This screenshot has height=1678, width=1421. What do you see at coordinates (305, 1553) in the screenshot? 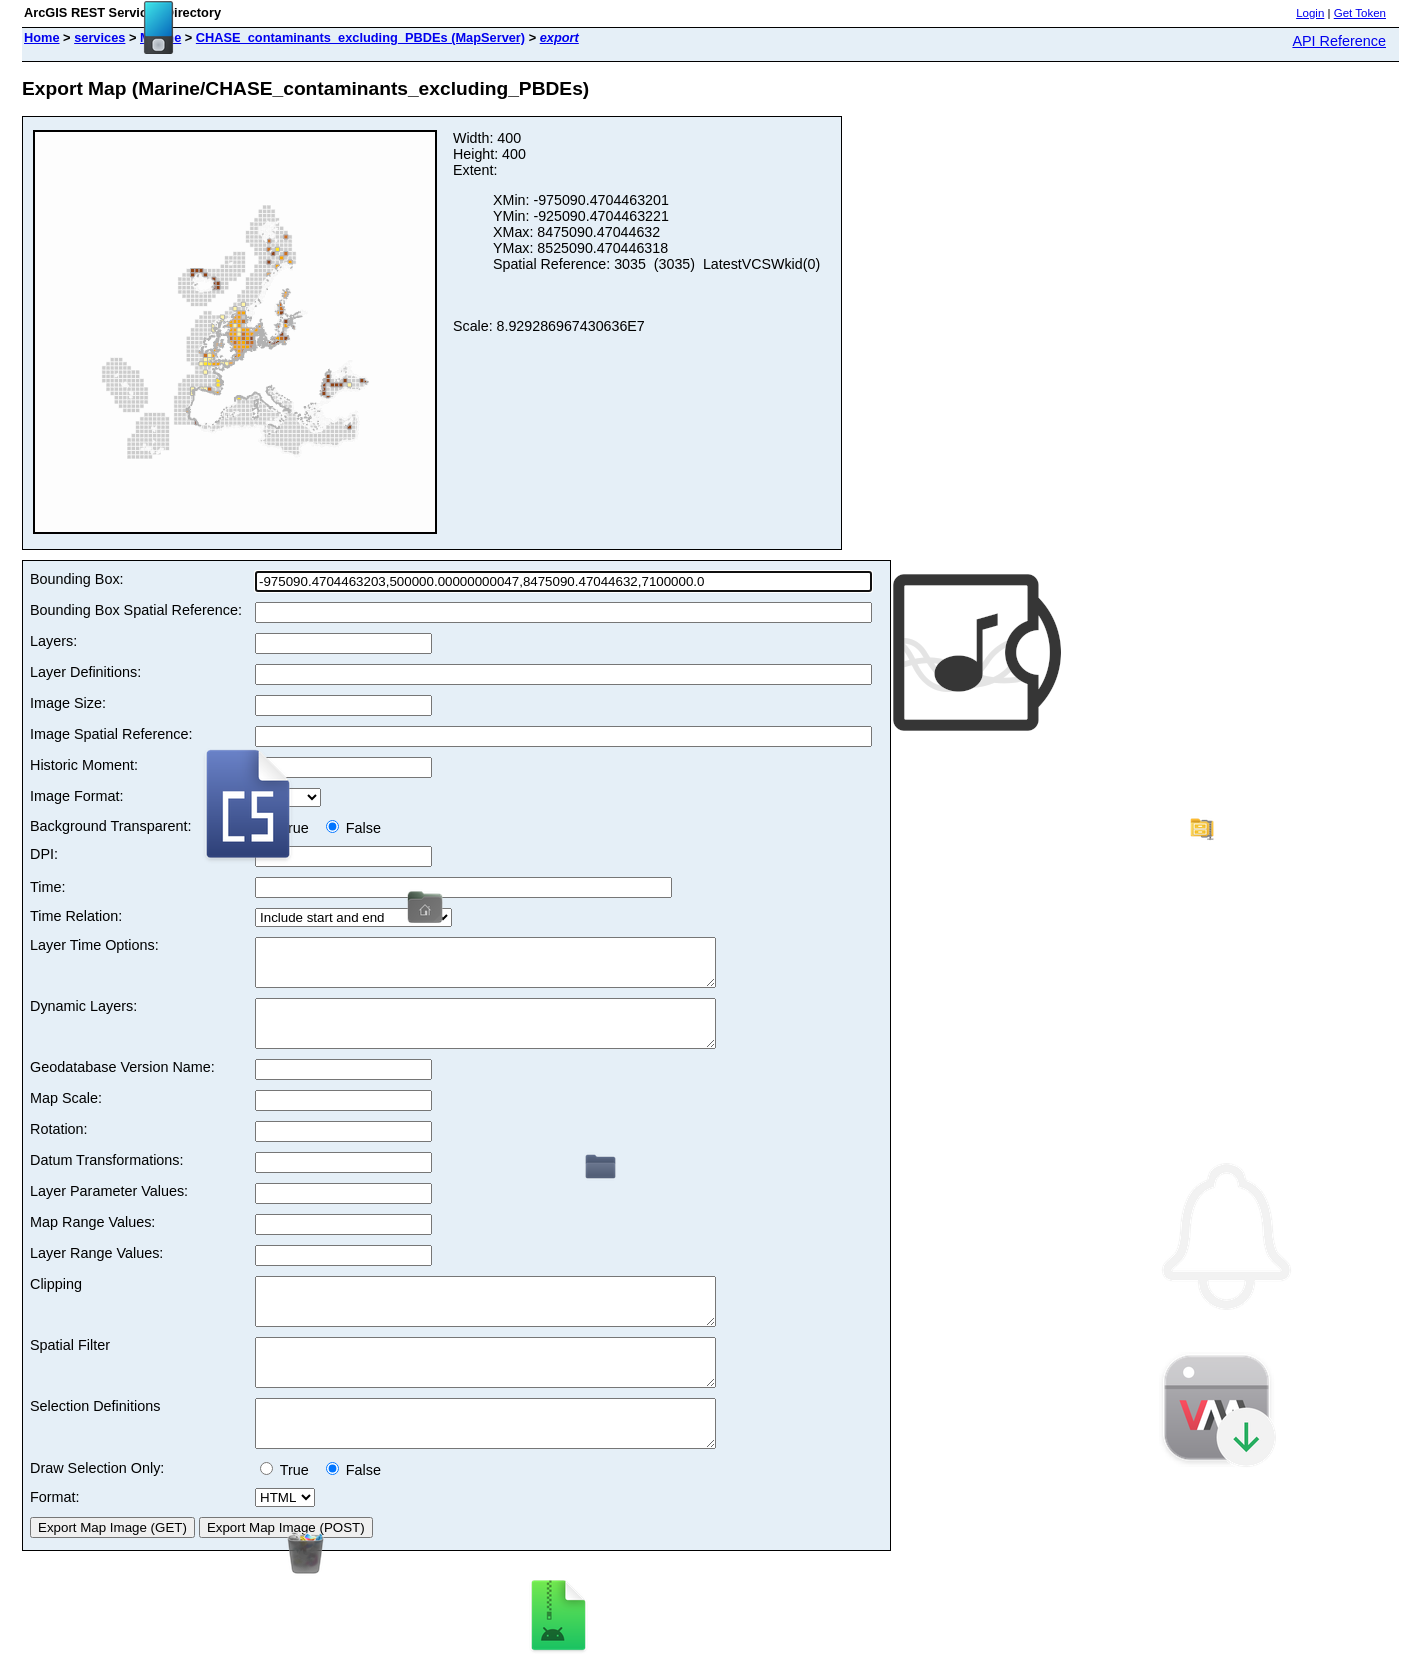
I see `open trash to view deleted files` at bounding box center [305, 1553].